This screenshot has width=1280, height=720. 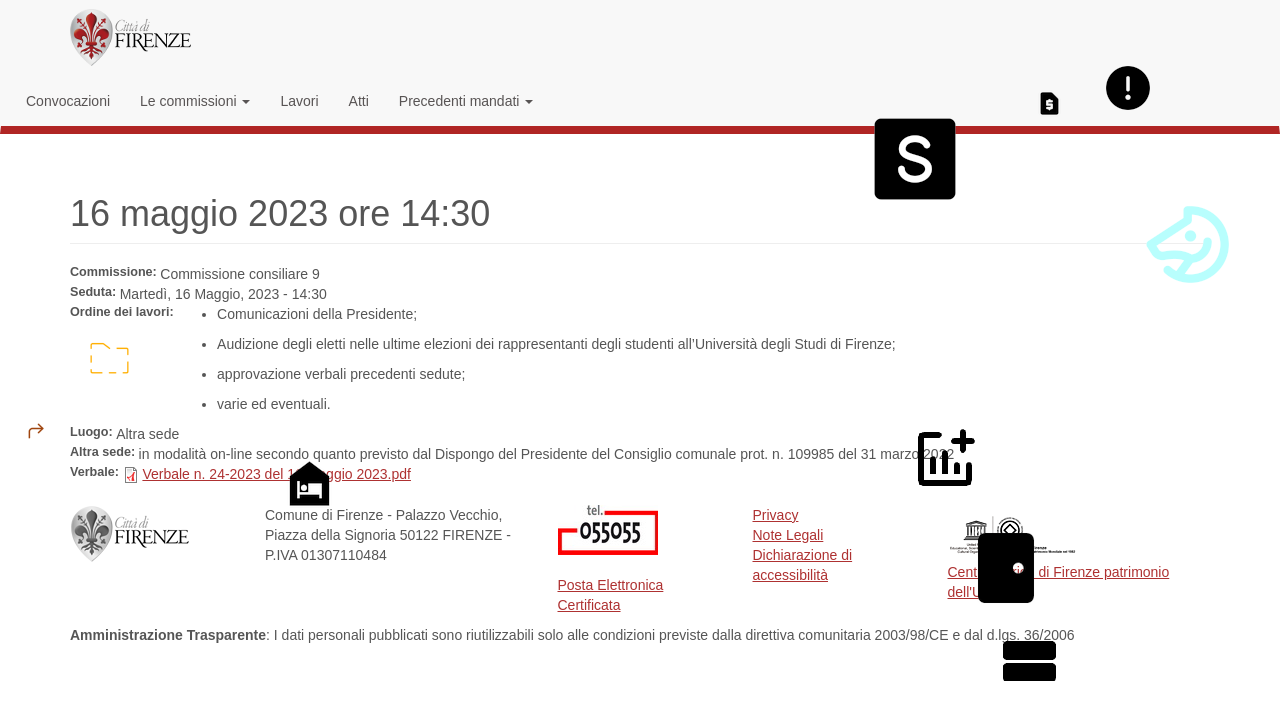 What do you see at coordinates (915, 159) in the screenshot?
I see `stripe payment integration` at bounding box center [915, 159].